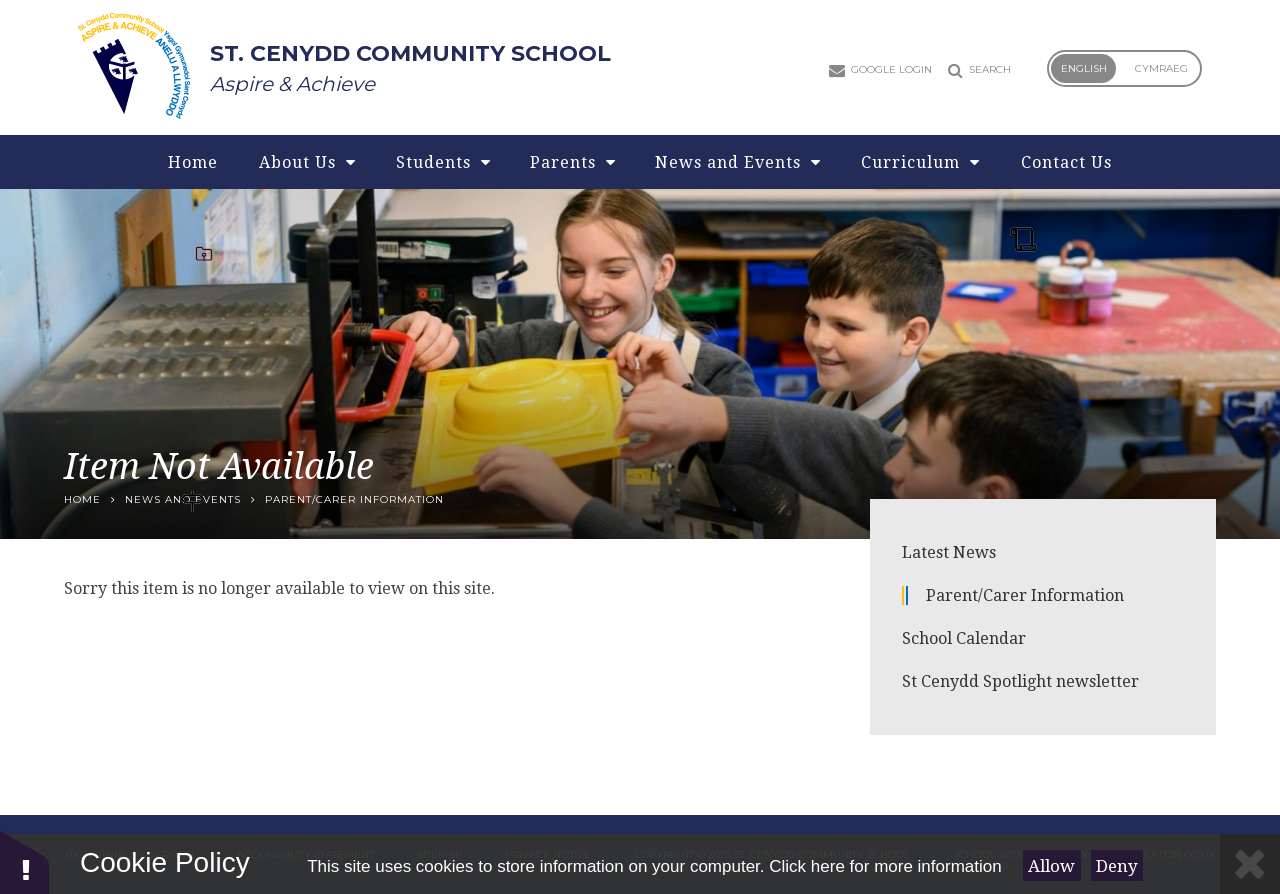 The height and width of the screenshot is (894, 1280). What do you see at coordinates (204, 254) in the screenshot?
I see `navigate to root directory` at bounding box center [204, 254].